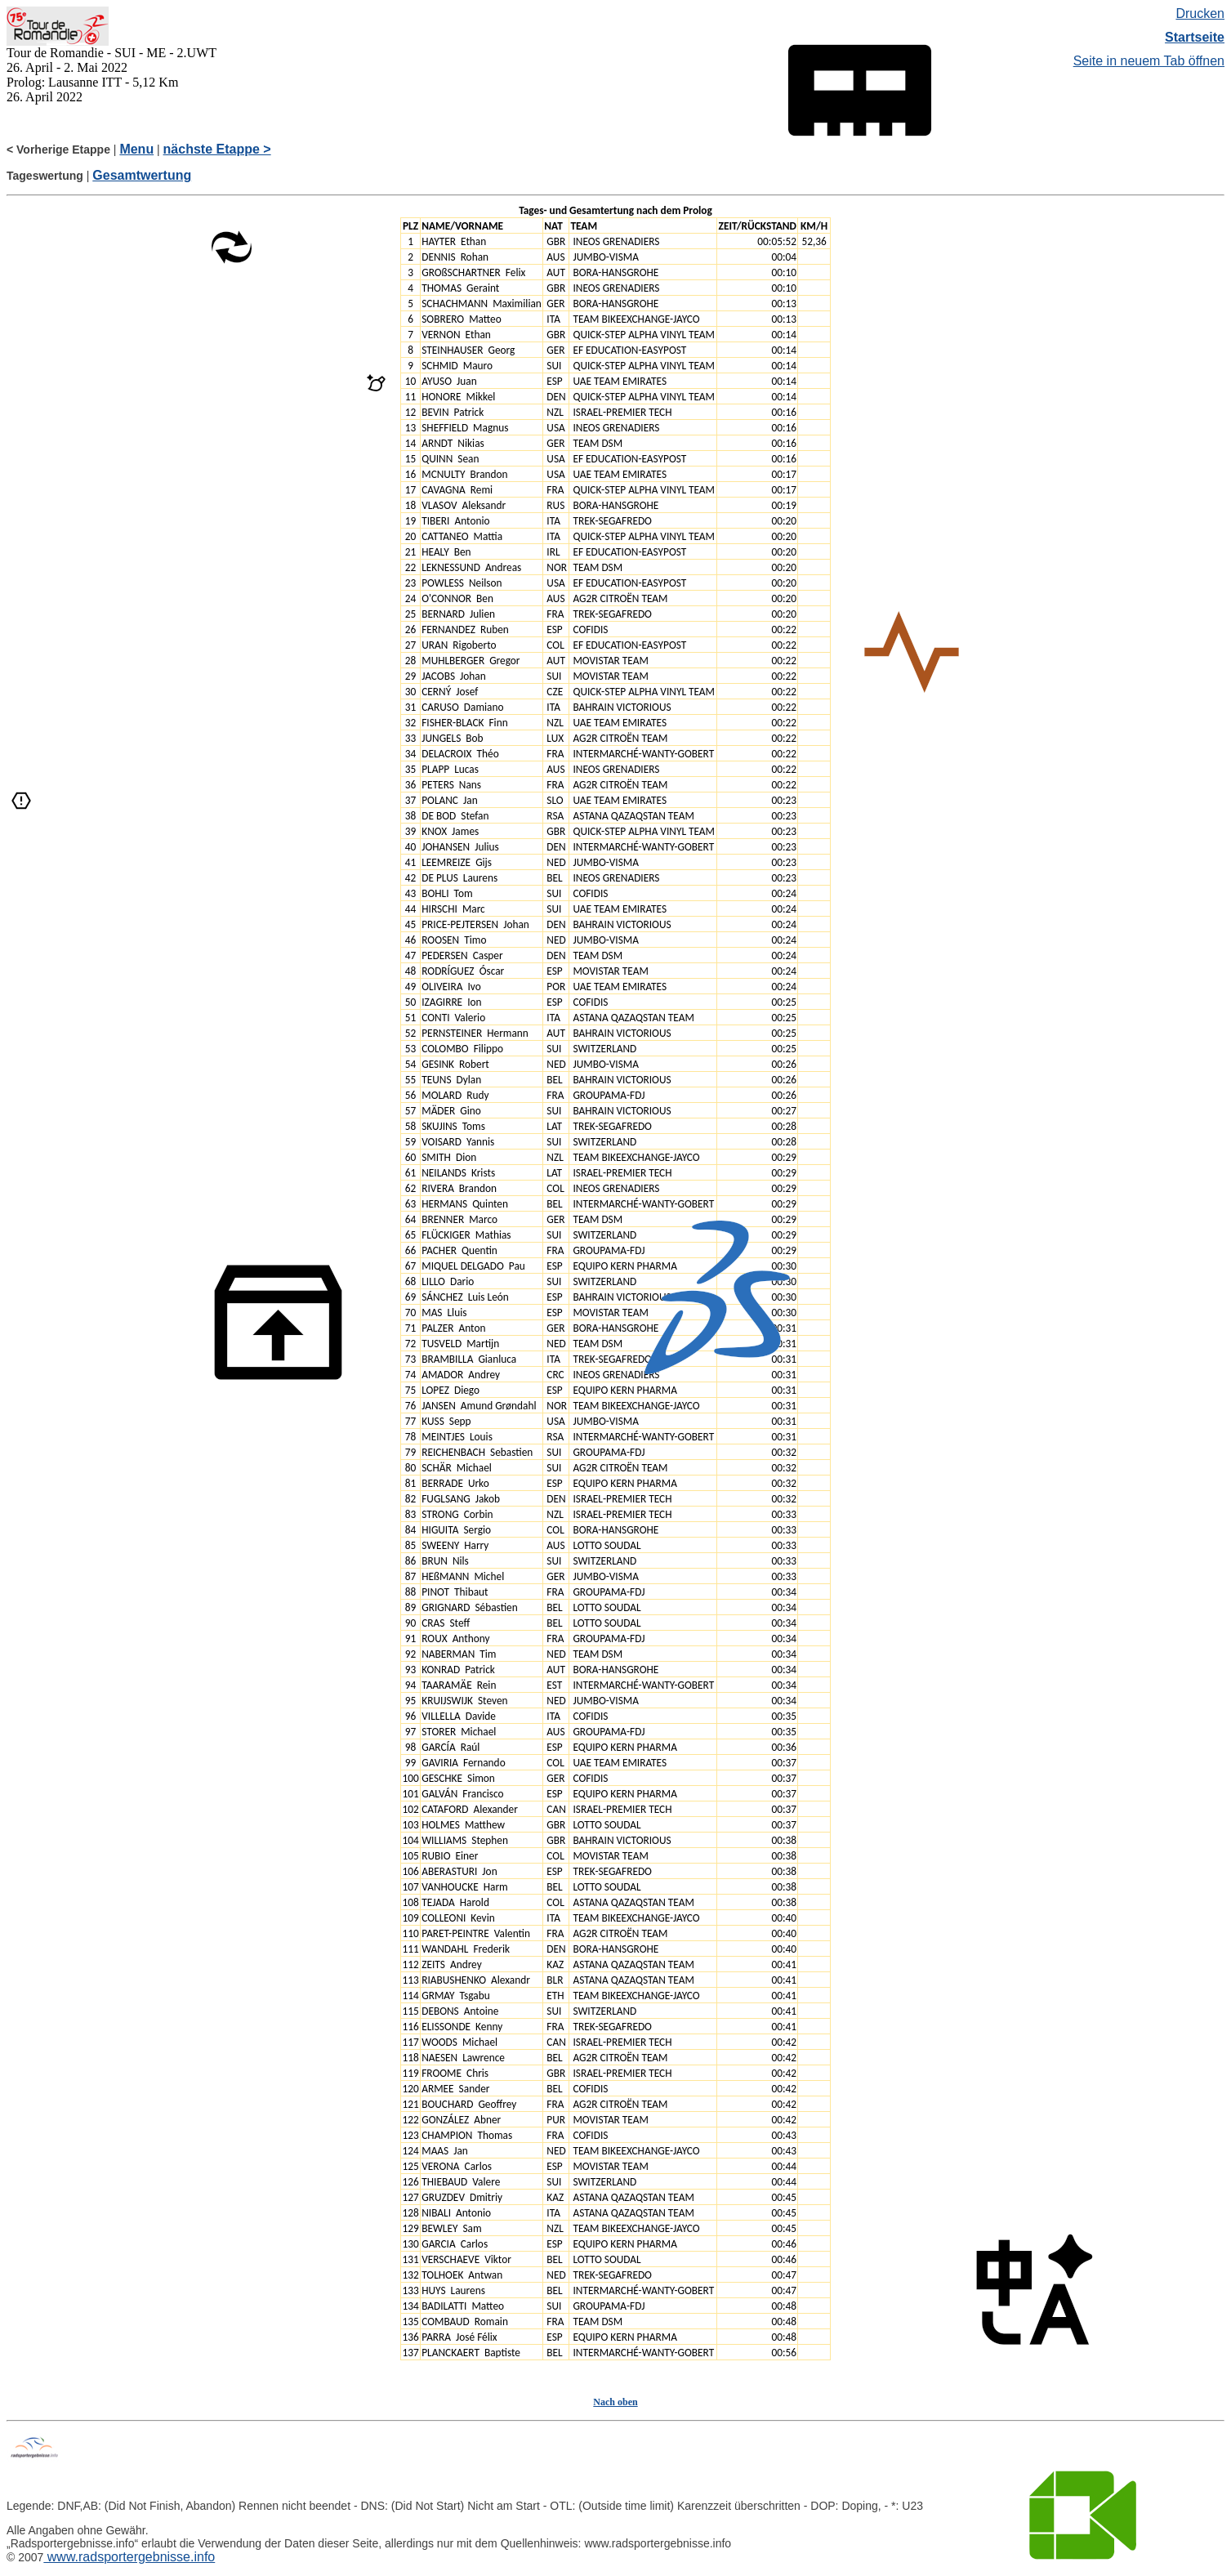  Describe the element at coordinates (231, 247) in the screenshot. I see `kashflow accounting software logo` at that location.